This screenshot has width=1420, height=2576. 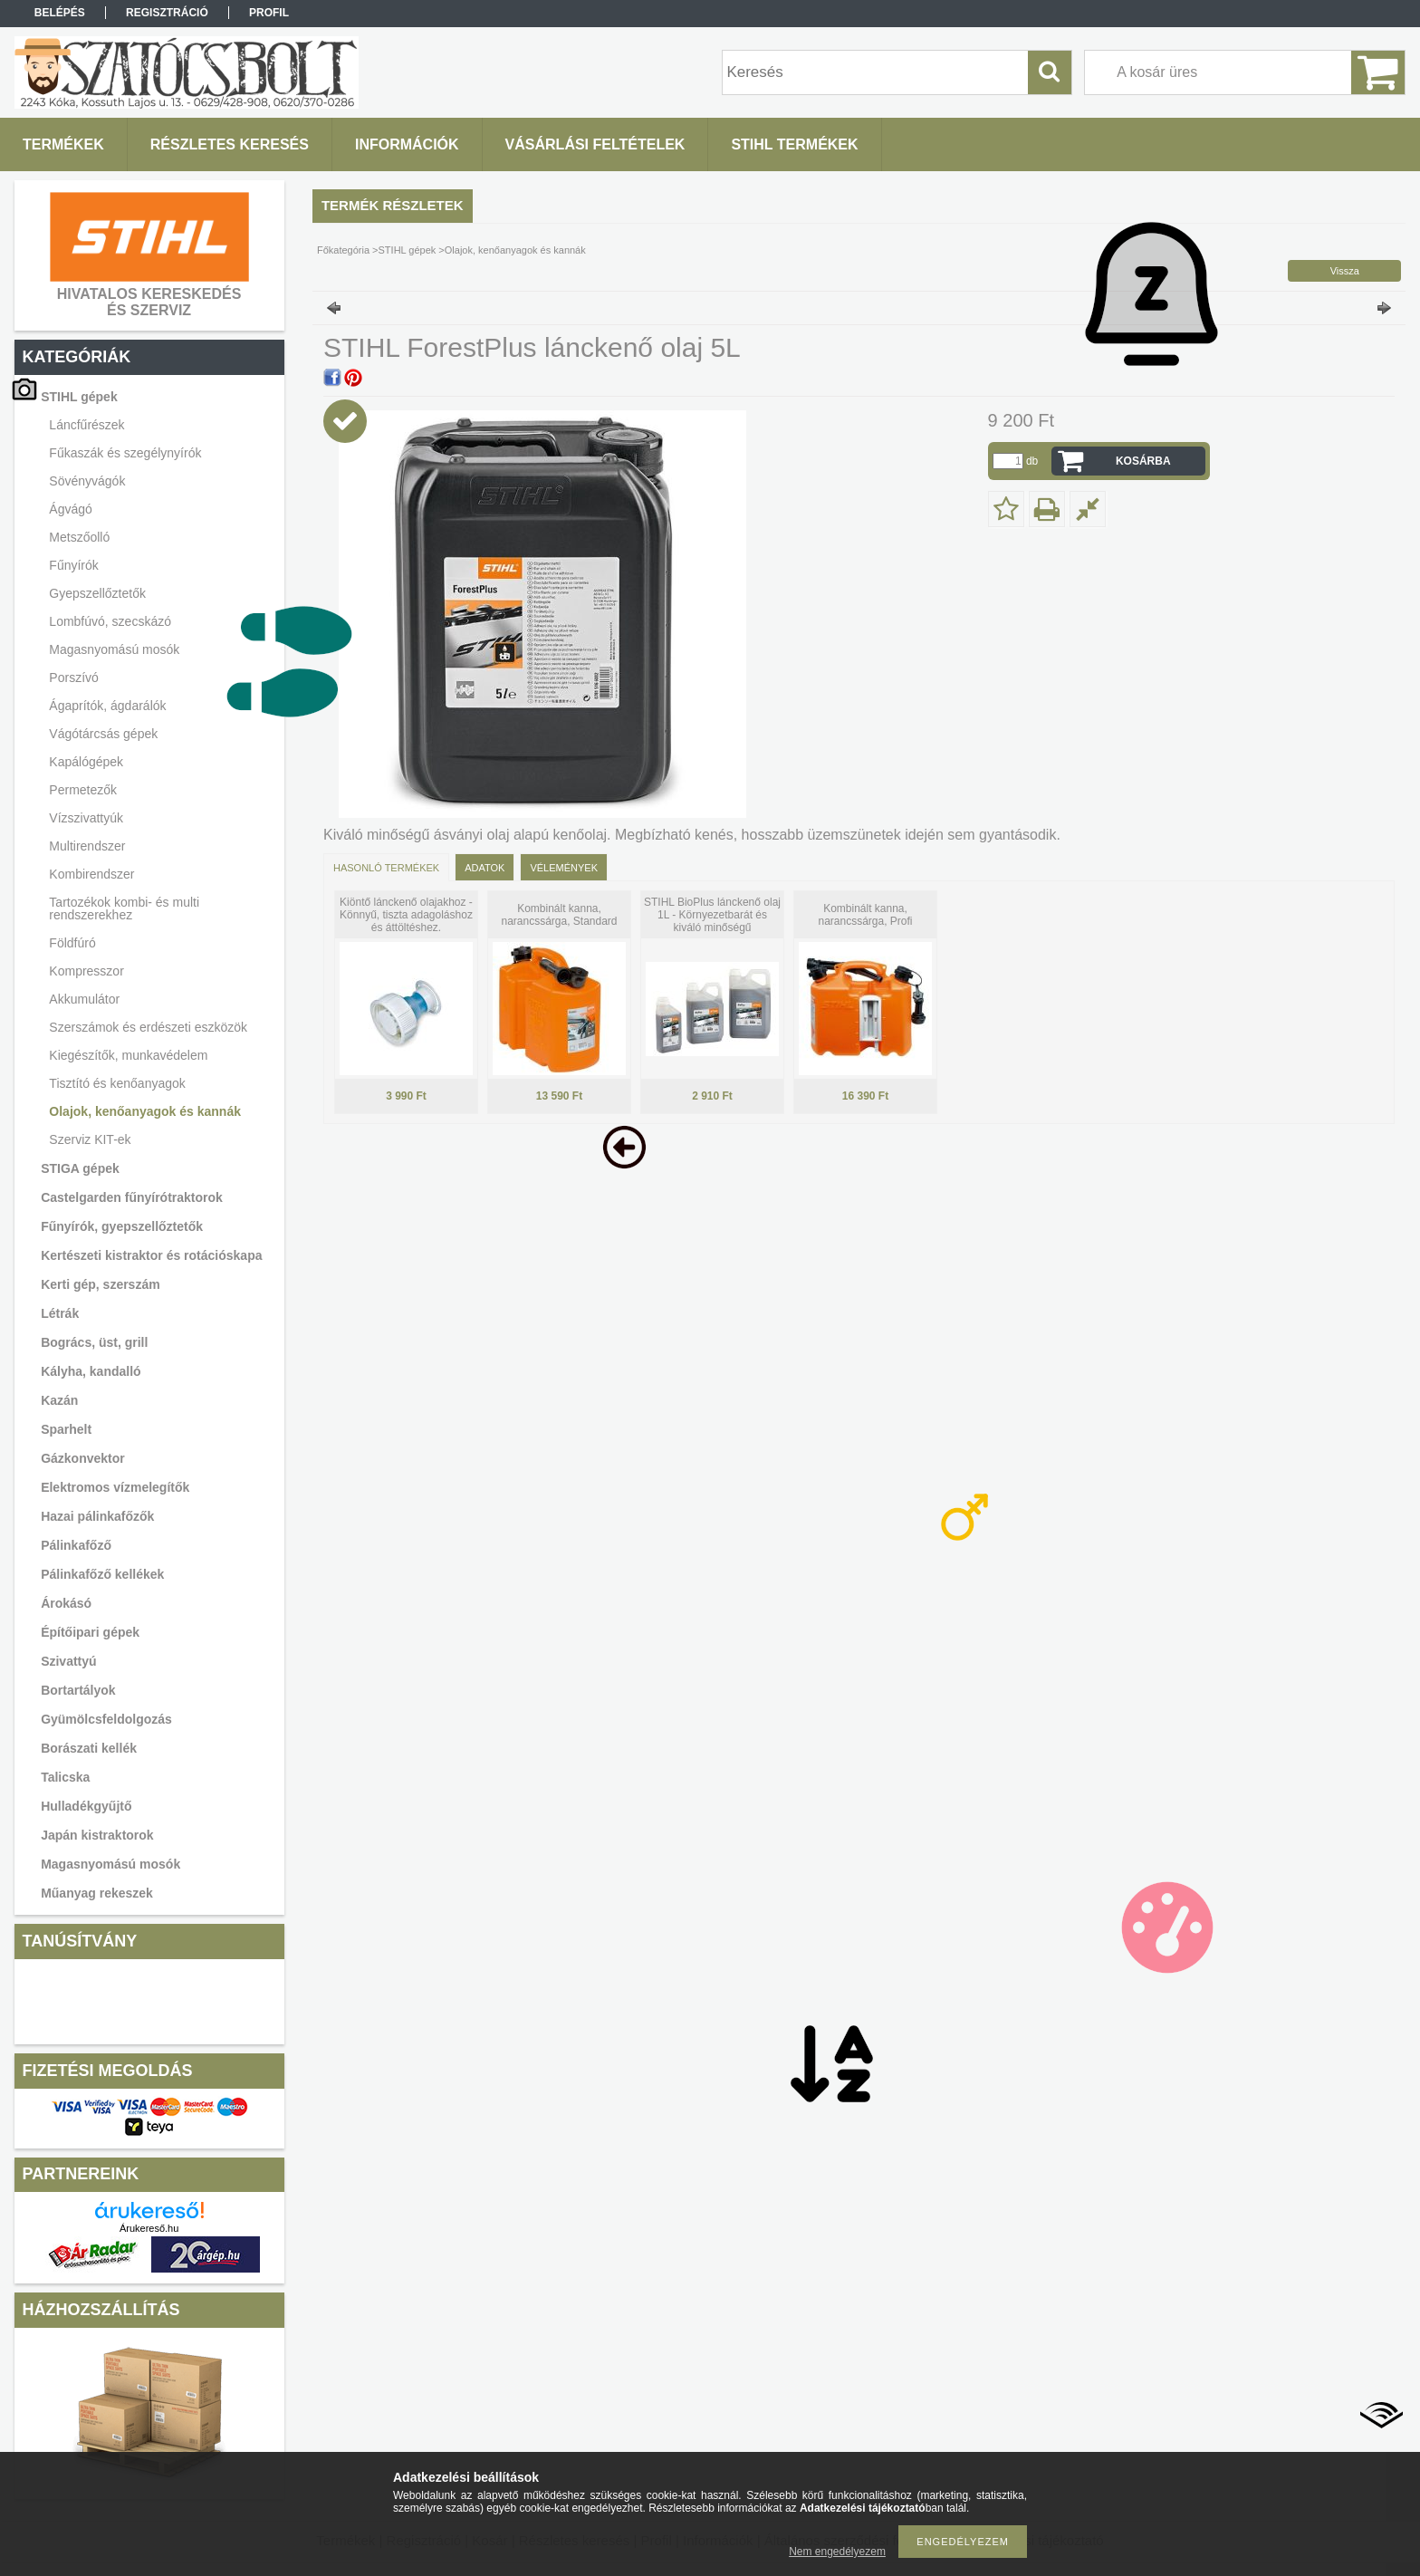 What do you see at coordinates (831, 2063) in the screenshot?
I see `sort items alphabetically from A to Z` at bounding box center [831, 2063].